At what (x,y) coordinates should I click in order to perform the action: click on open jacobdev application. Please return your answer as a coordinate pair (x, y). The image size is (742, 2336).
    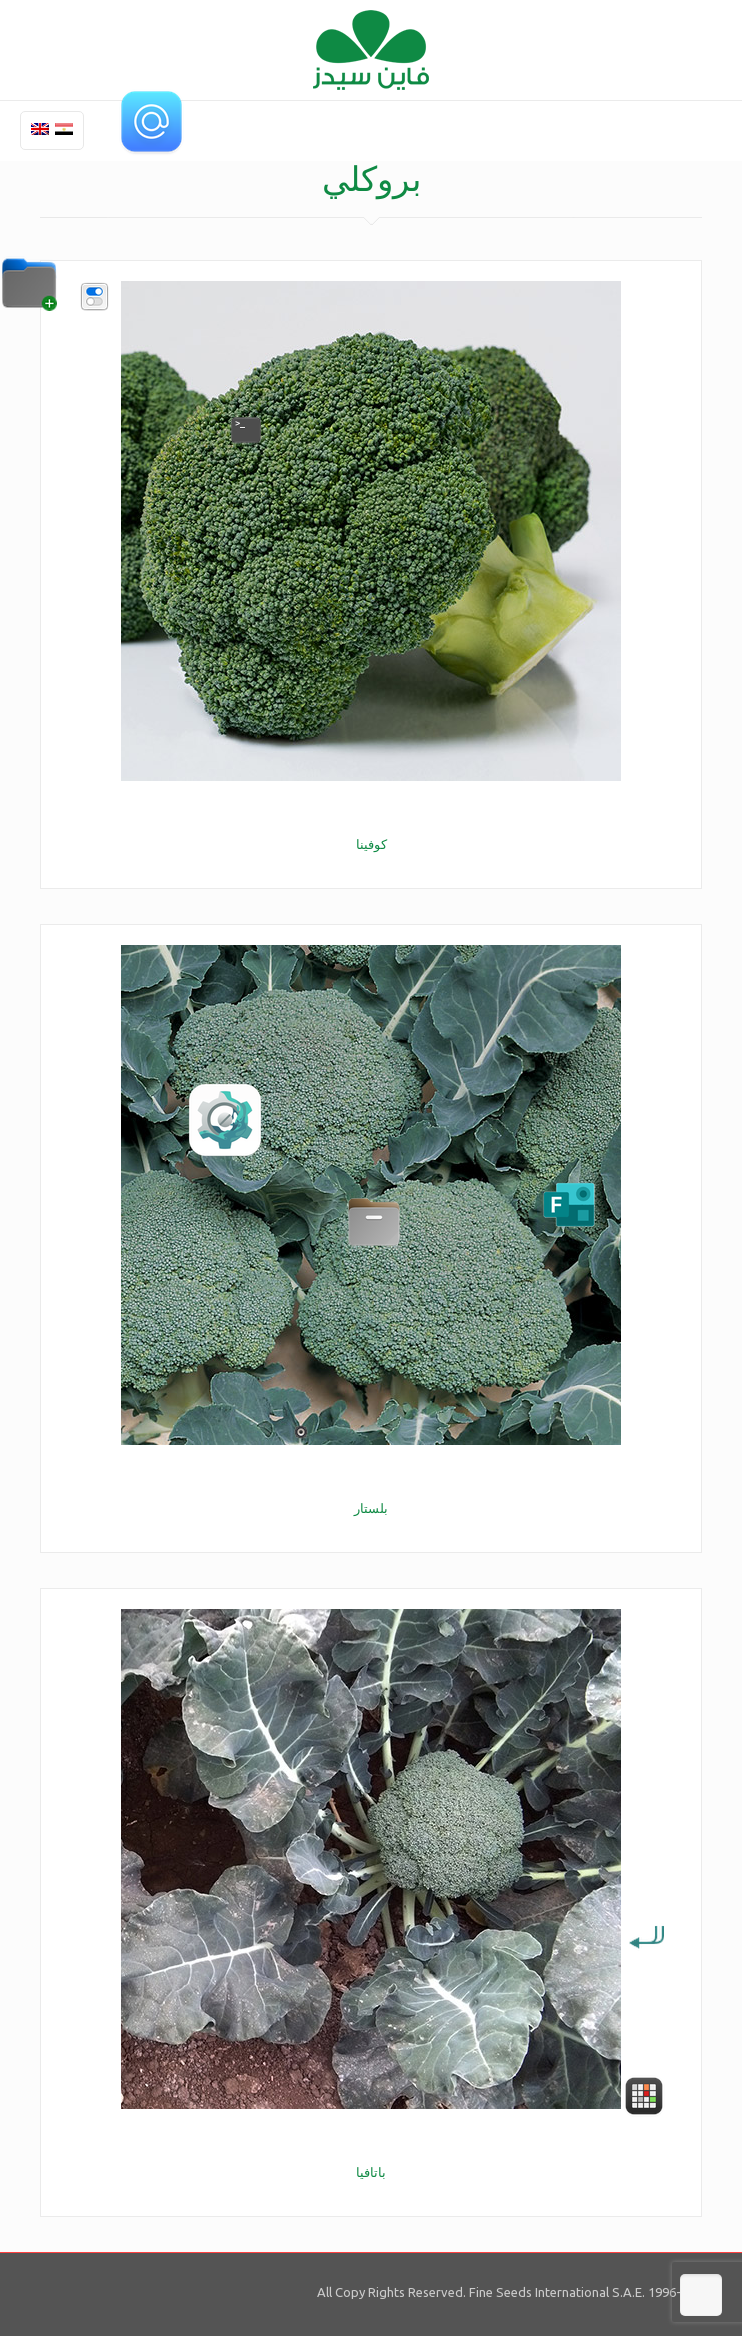
    Looking at the image, I should click on (225, 1120).